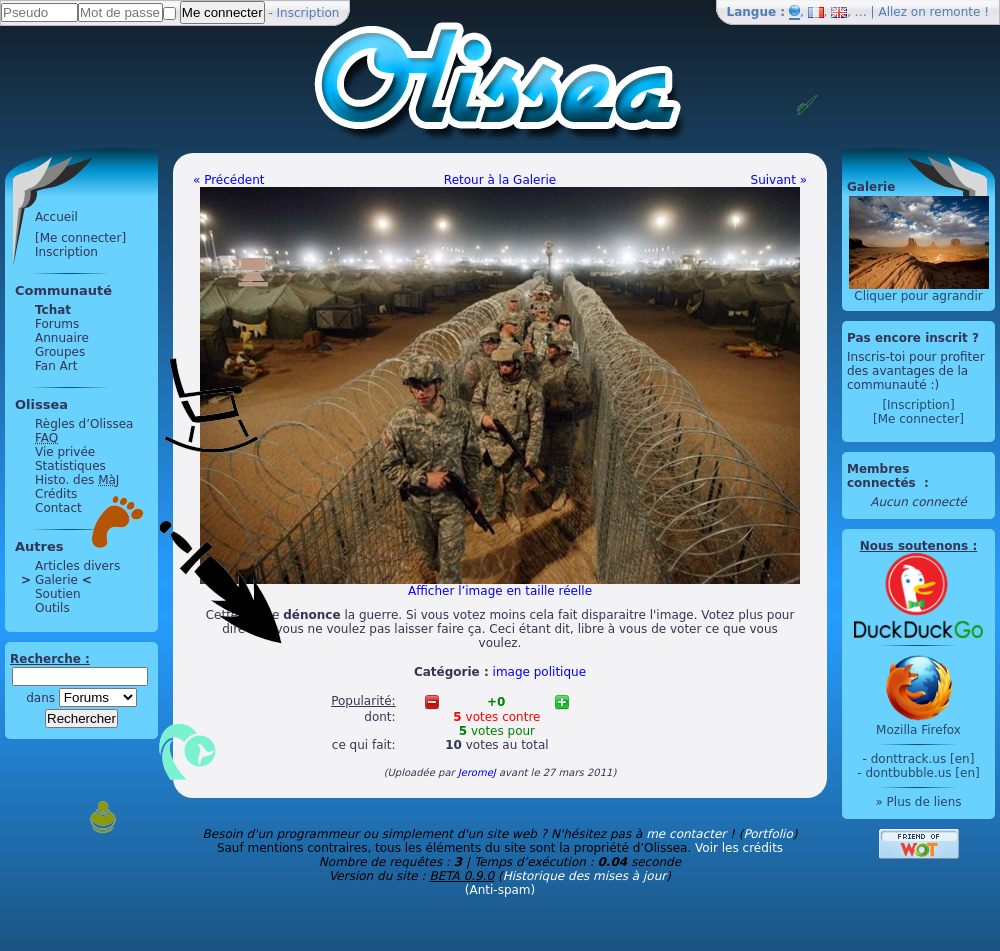 Image resolution: width=1000 pixels, height=951 pixels. What do you see at coordinates (211, 405) in the screenshot?
I see `browse furniture or home decor items` at bounding box center [211, 405].